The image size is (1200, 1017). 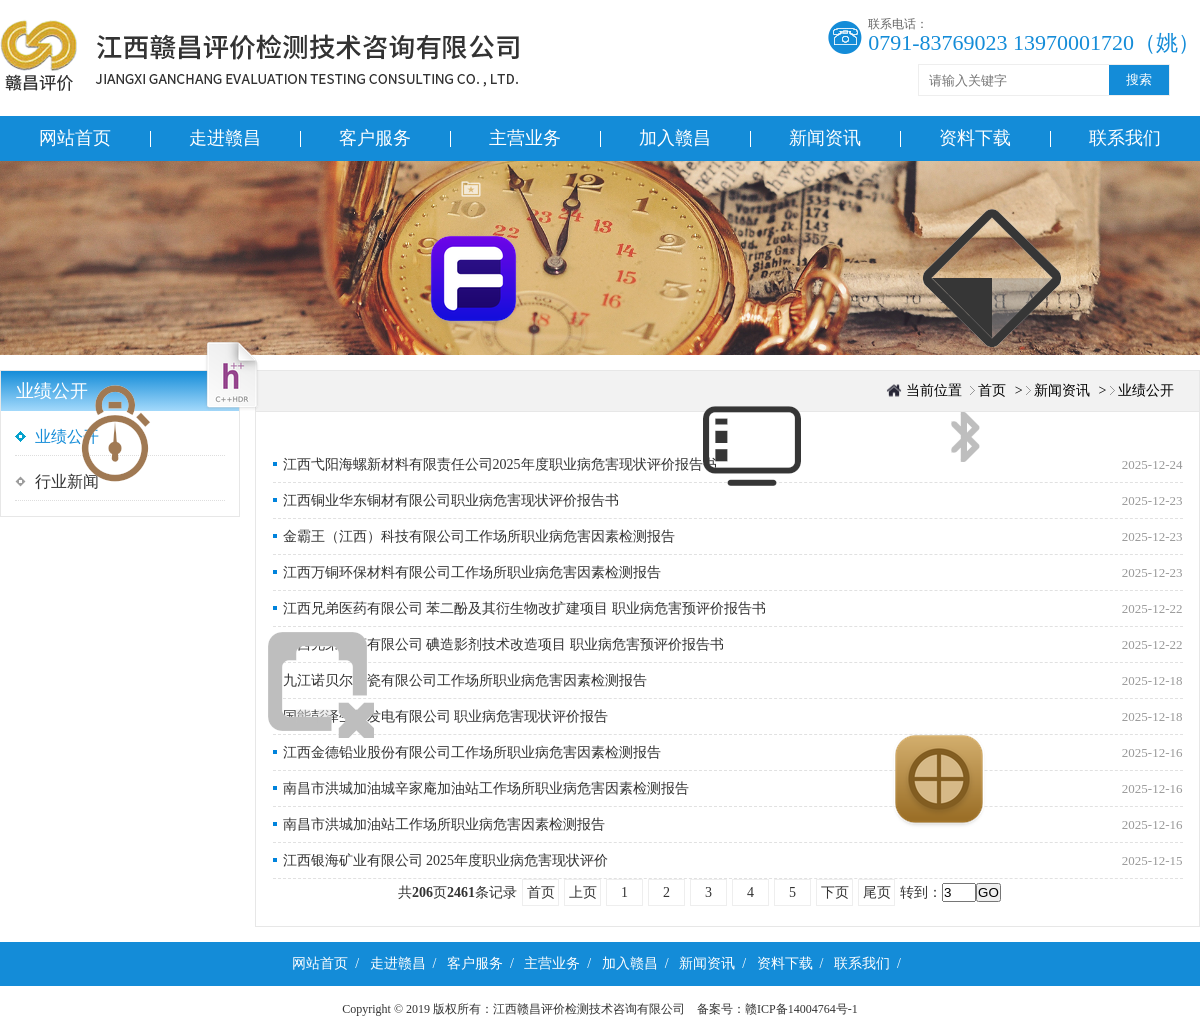 I want to click on access your favorites folder in the media library, so click(x=471, y=189).